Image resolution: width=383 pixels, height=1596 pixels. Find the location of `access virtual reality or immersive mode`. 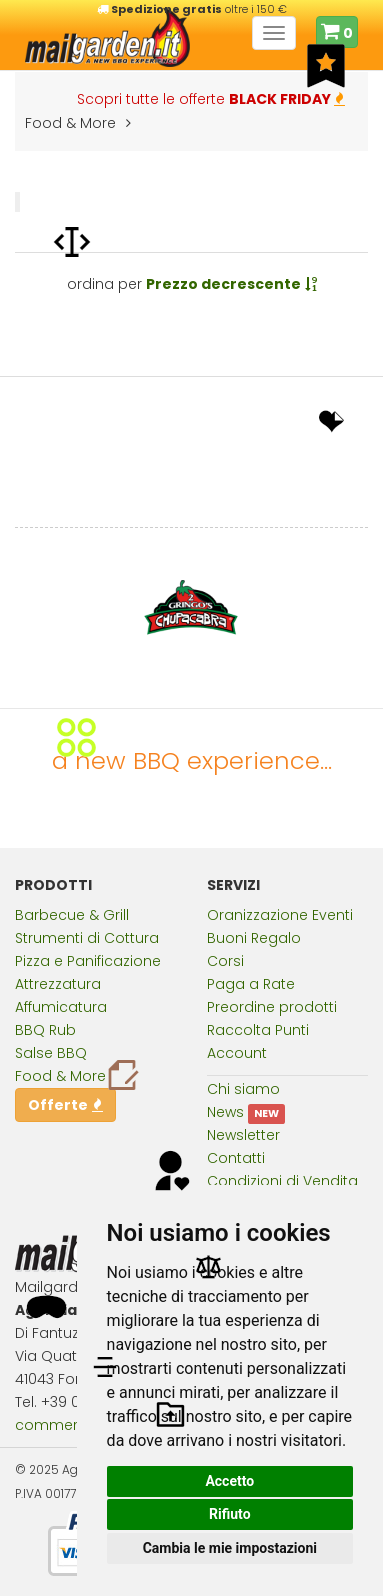

access virtual reality or immersive mode is located at coordinates (46, 1306).